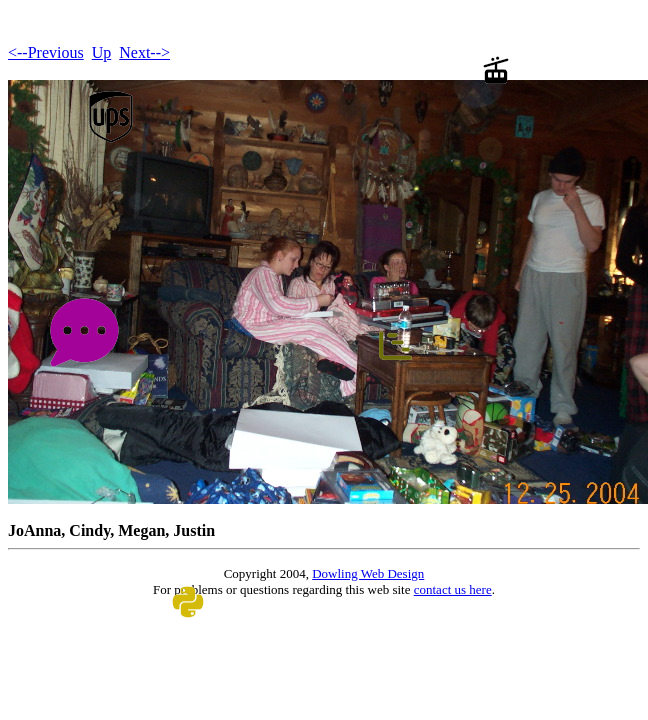  I want to click on view tram or cable car transit options, so click(496, 71).